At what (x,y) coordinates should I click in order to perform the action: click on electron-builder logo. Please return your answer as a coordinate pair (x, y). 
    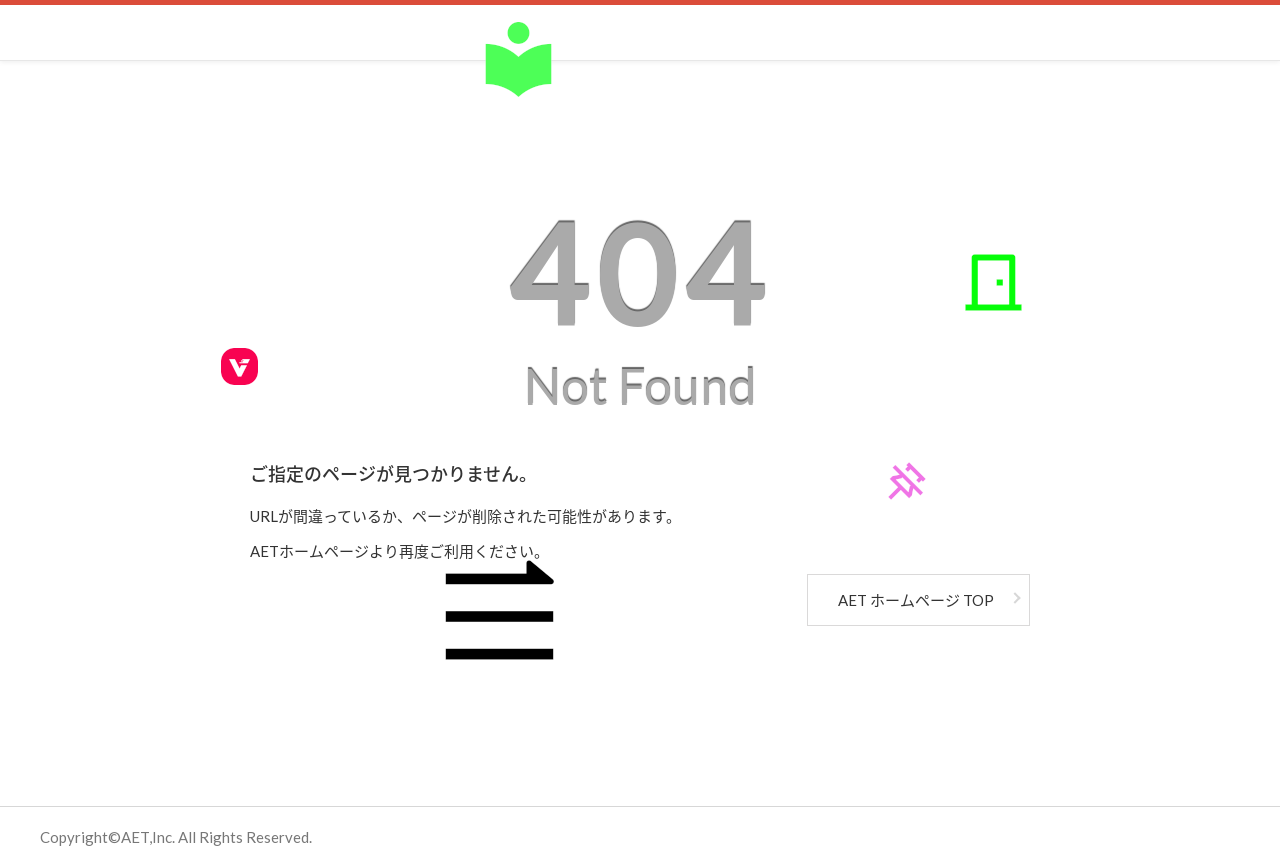
    Looking at the image, I should click on (518, 59).